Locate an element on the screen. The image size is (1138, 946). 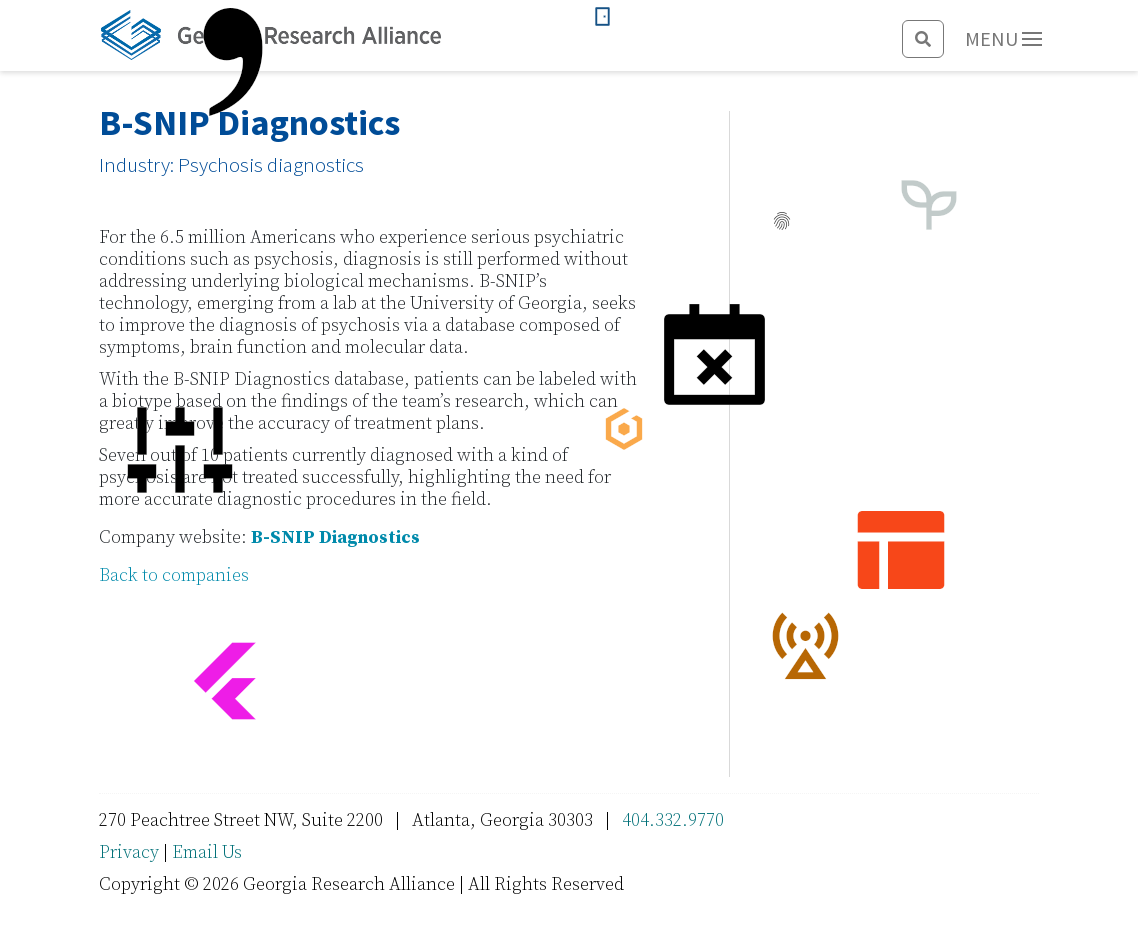
cancel or delete a calendar event is located at coordinates (714, 359).